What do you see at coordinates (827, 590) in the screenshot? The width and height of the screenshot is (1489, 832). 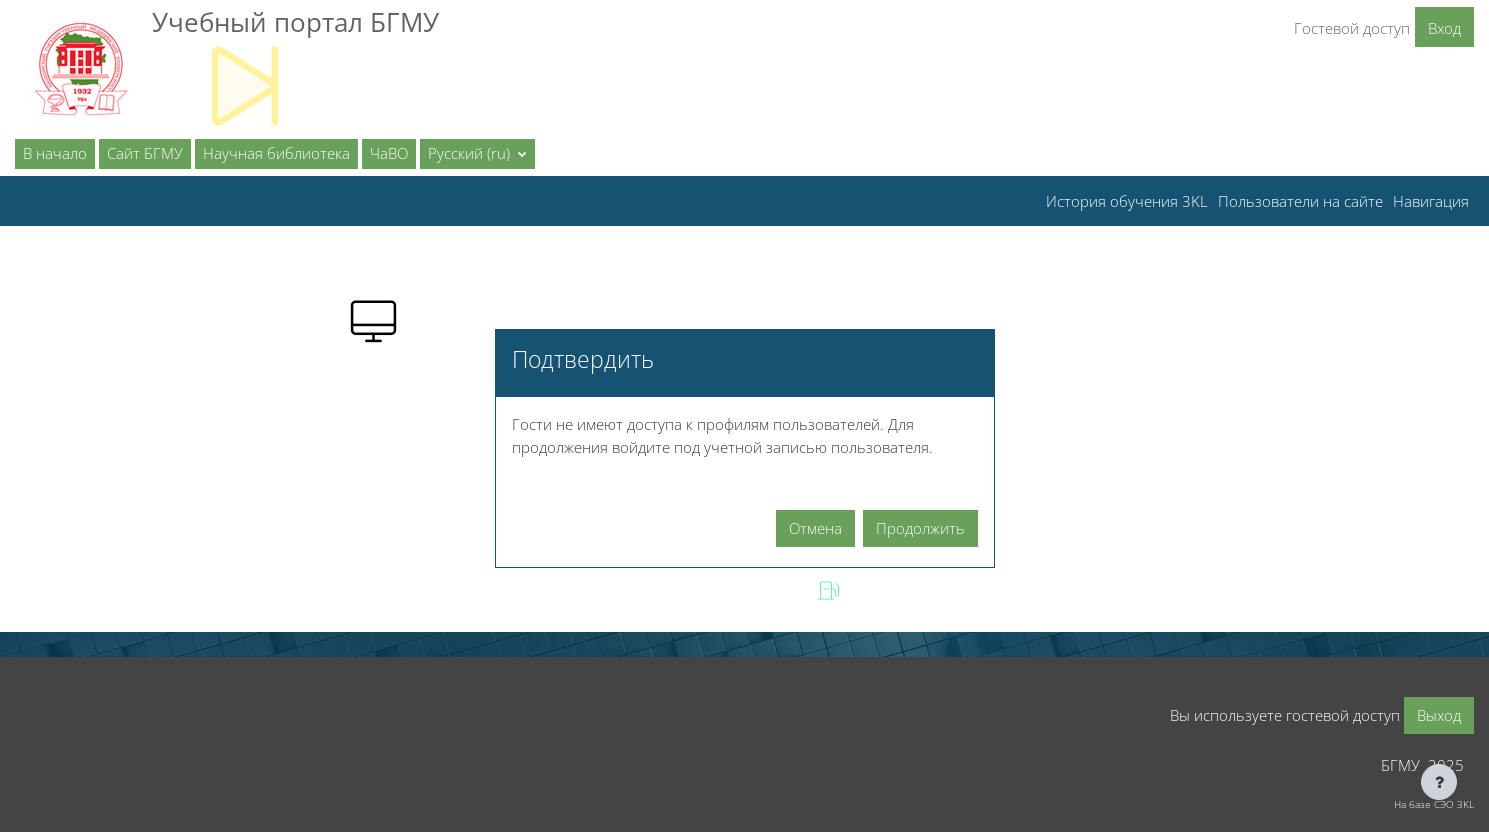 I see `find nearby gas stations` at bounding box center [827, 590].